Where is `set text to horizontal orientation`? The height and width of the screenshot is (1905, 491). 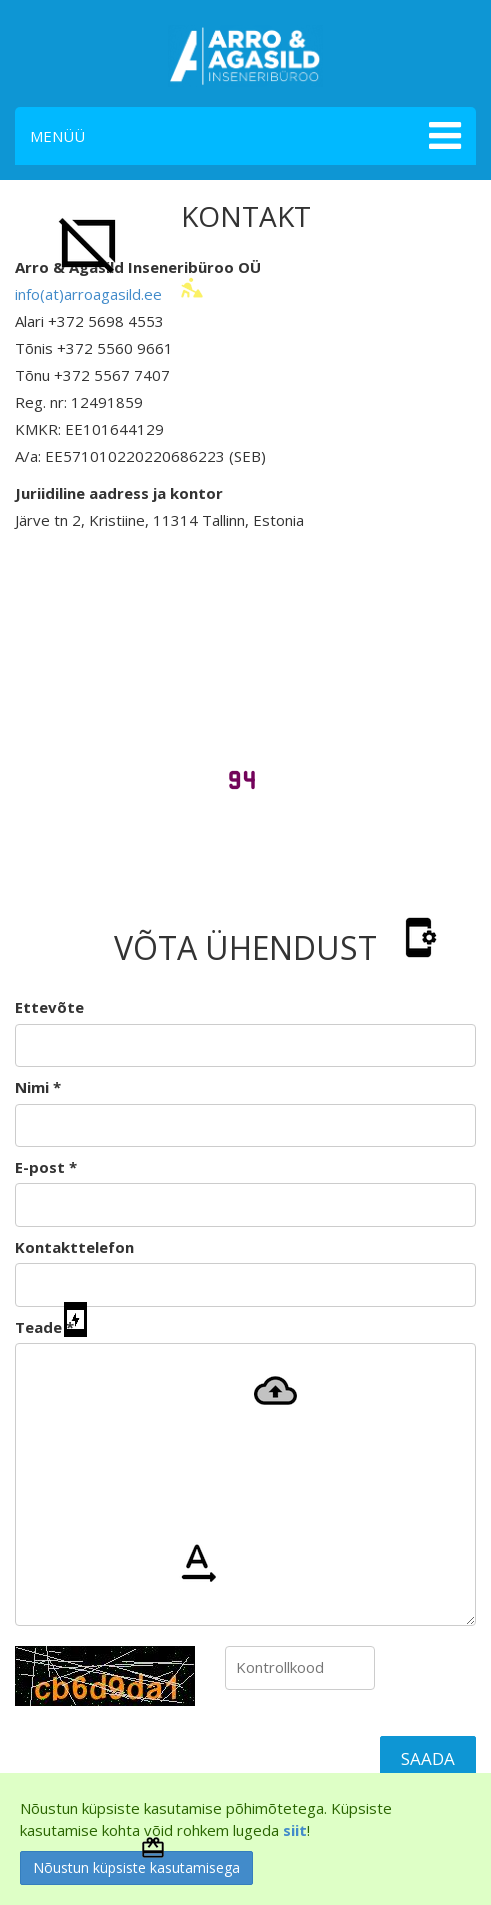
set text to horizontal orientation is located at coordinates (197, 1564).